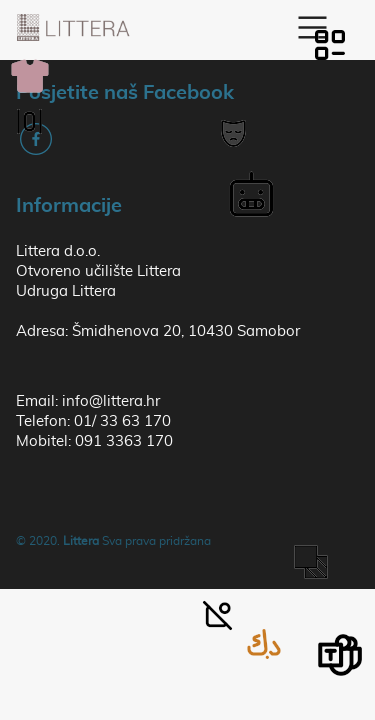  I want to click on access AI assistant or chatbot, so click(251, 196).